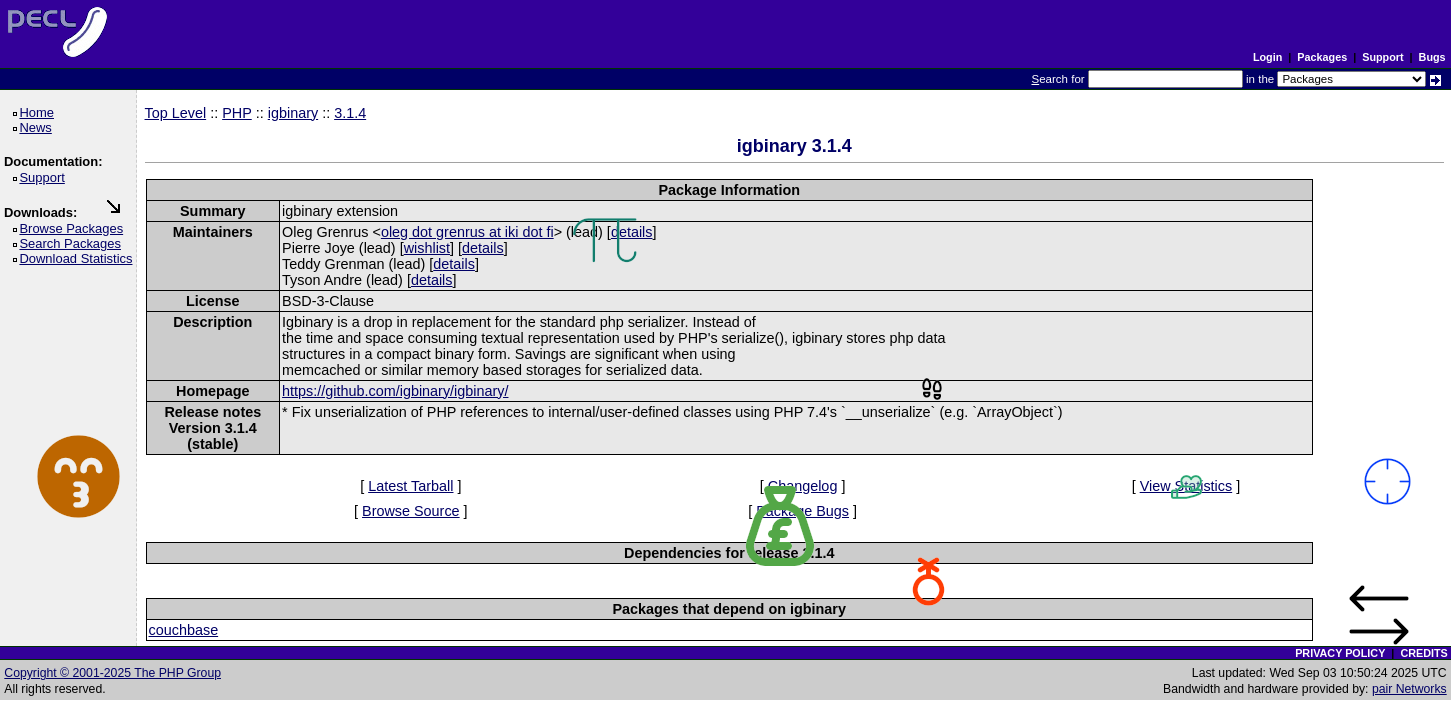 The height and width of the screenshot is (720, 1451). What do you see at coordinates (1387, 481) in the screenshot?
I see `center map on current location` at bounding box center [1387, 481].